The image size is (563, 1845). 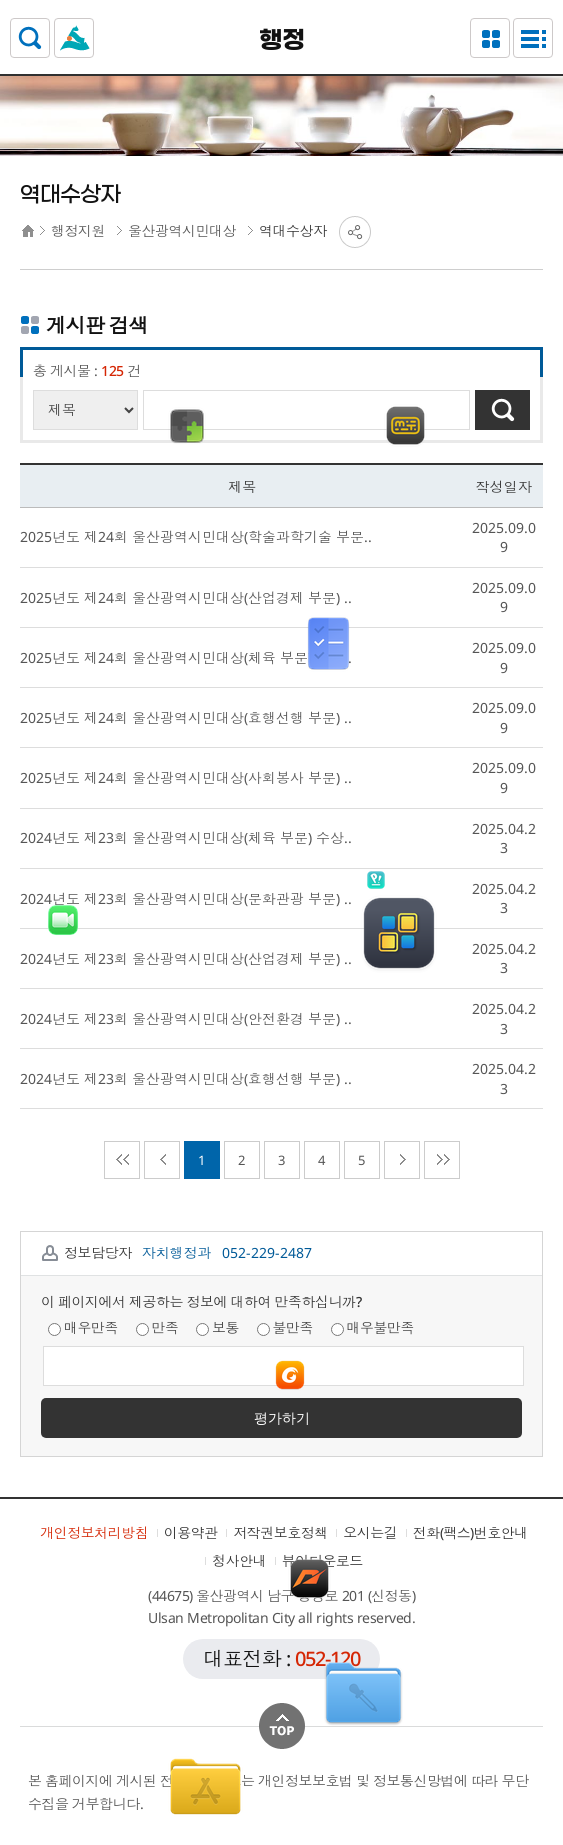 What do you see at coordinates (363, 1692) in the screenshot?
I see `folder containing color picker or eyedropper tool assets` at bounding box center [363, 1692].